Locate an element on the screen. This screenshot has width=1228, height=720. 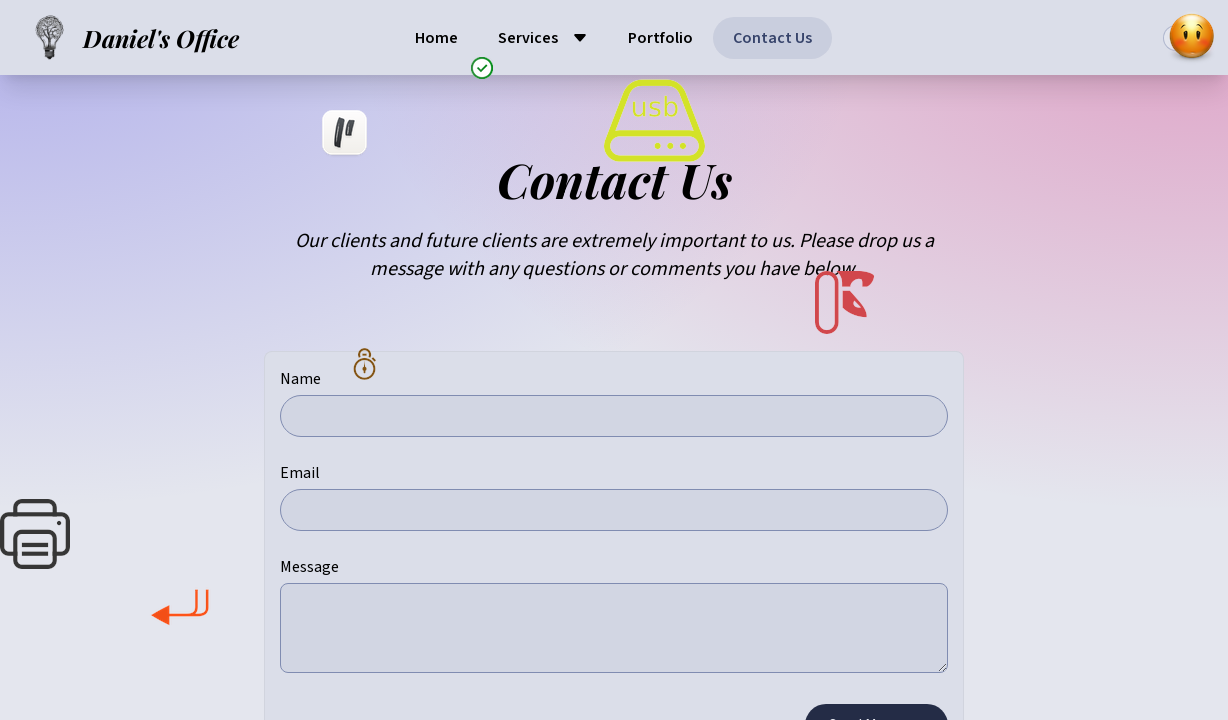
file successfully synced to OneDrive is located at coordinates (482, 68).